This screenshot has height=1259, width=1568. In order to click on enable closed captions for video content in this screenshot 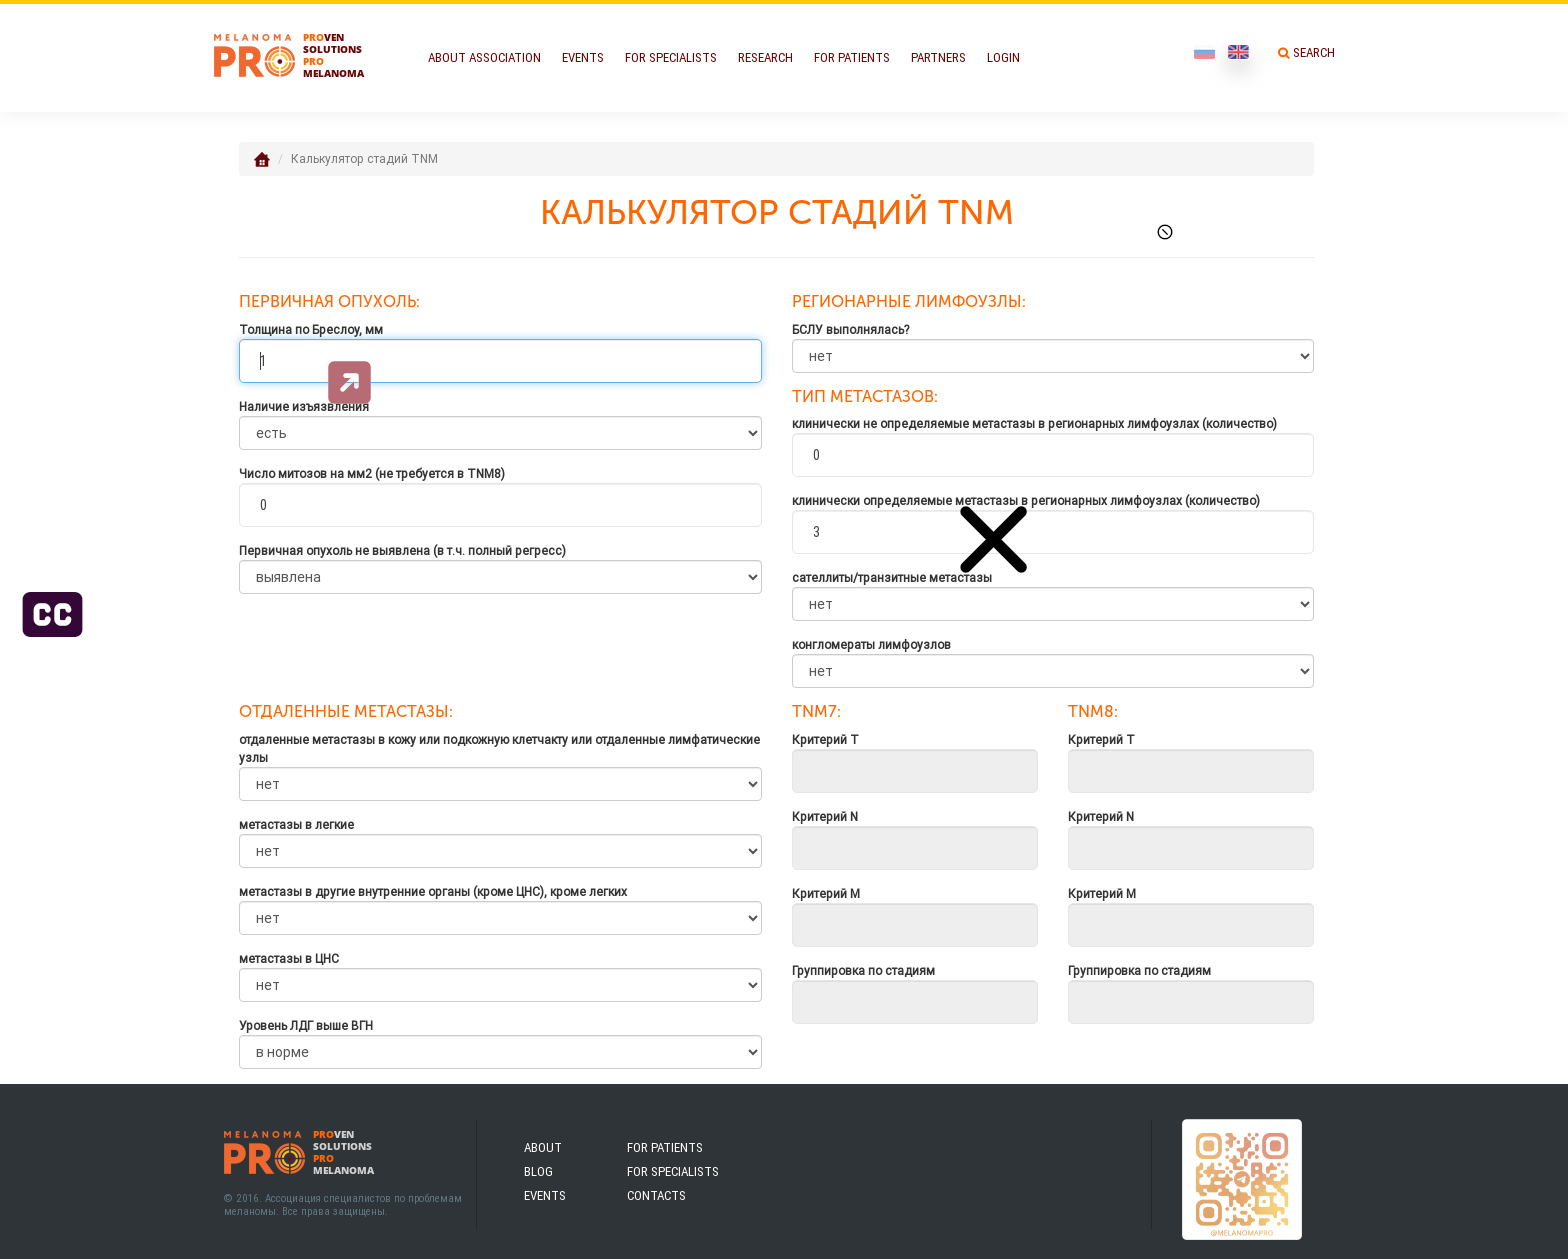, I will do `click(52, 614)`.